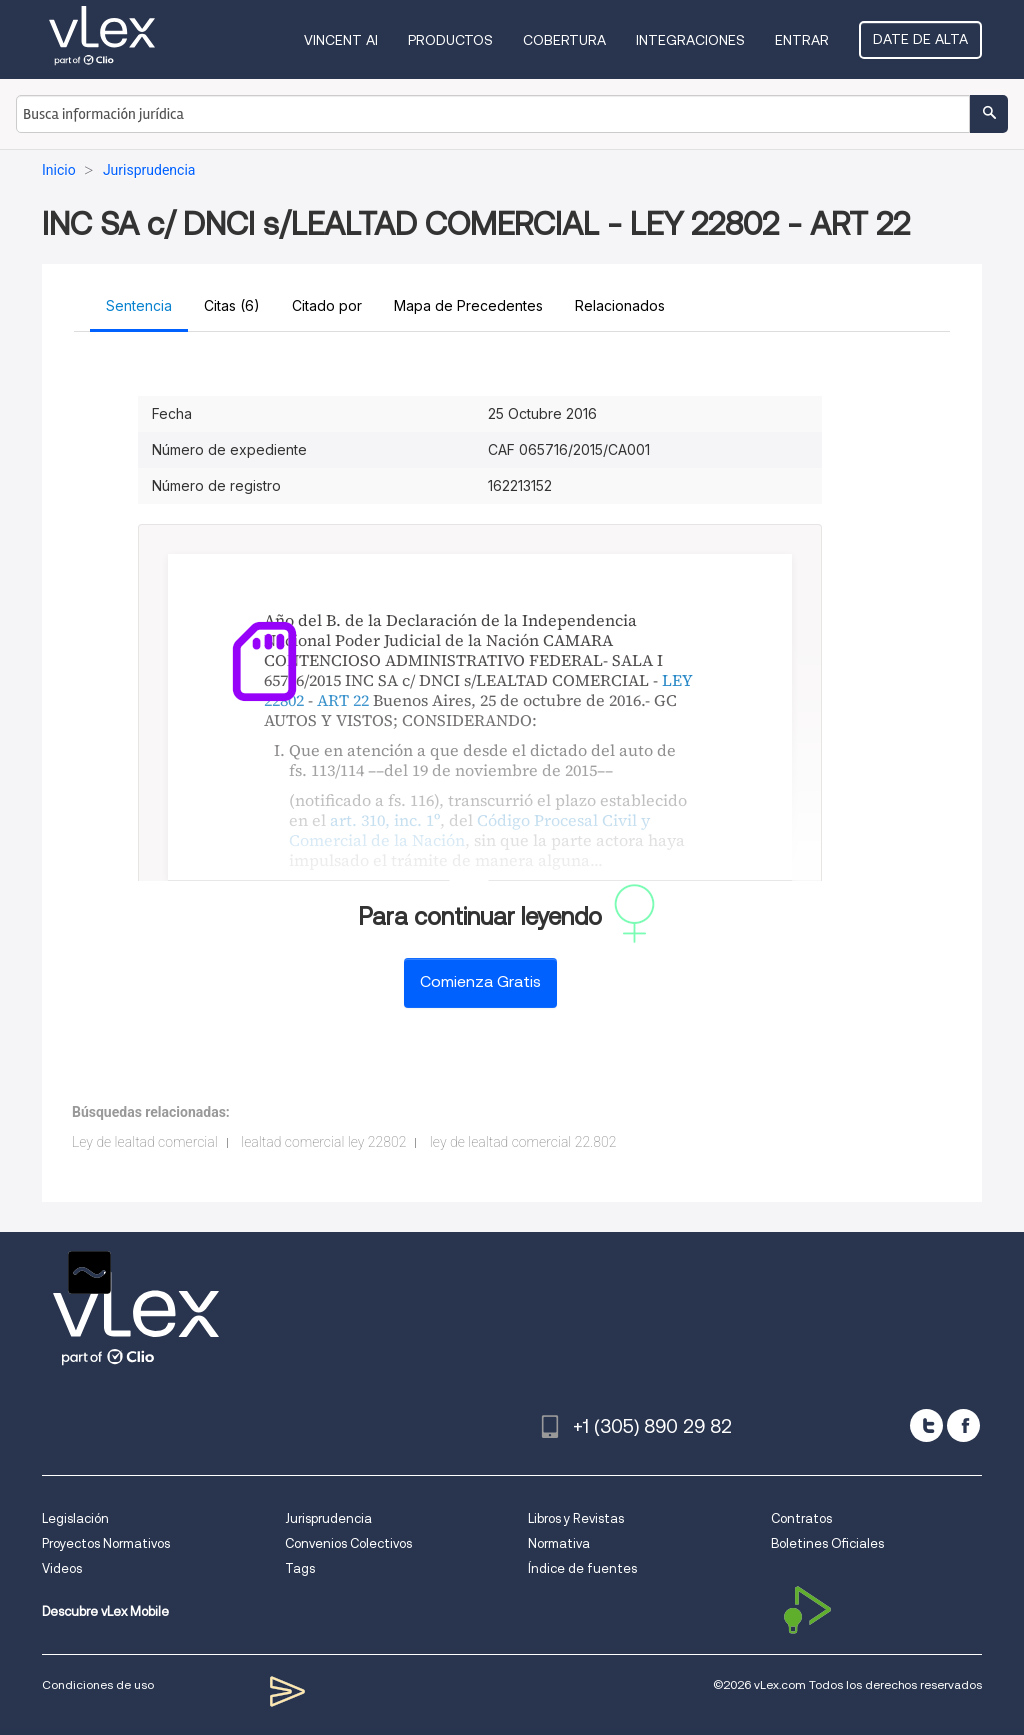 The height and width of the screenshot is (1735, 1024). What do you see at coordinates (634, 912) in the screenshot?
I see `select female gender option` at bounding box center [634, 912].